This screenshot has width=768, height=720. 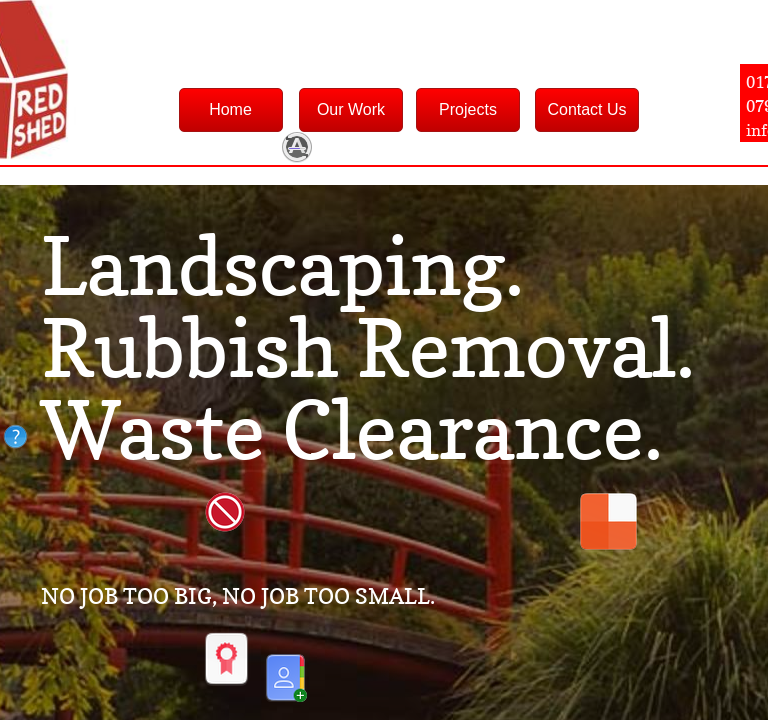 What do you see at coordinates (15, 436) in the screenshot?
I see `open help documentation` at bounding box center [15, 436].